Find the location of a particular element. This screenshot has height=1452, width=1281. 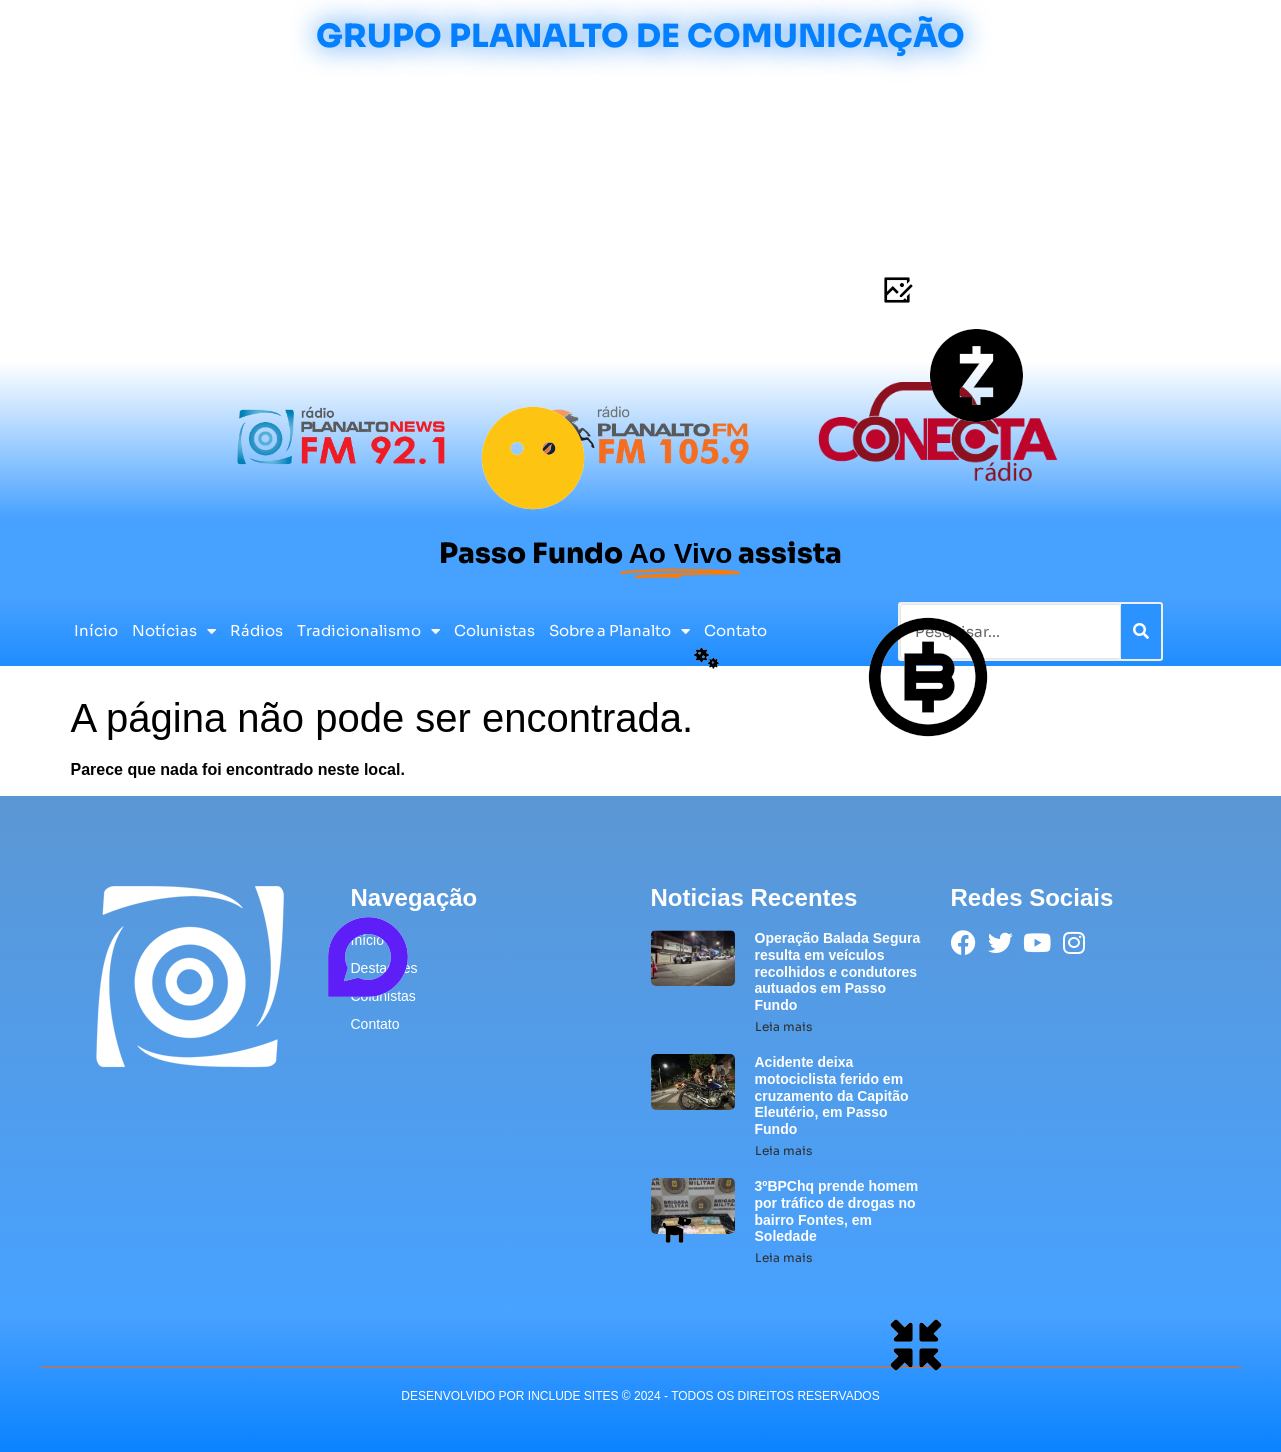

access bitcoin wallet or cryptocurrency features is located at coordinates (928, 677).